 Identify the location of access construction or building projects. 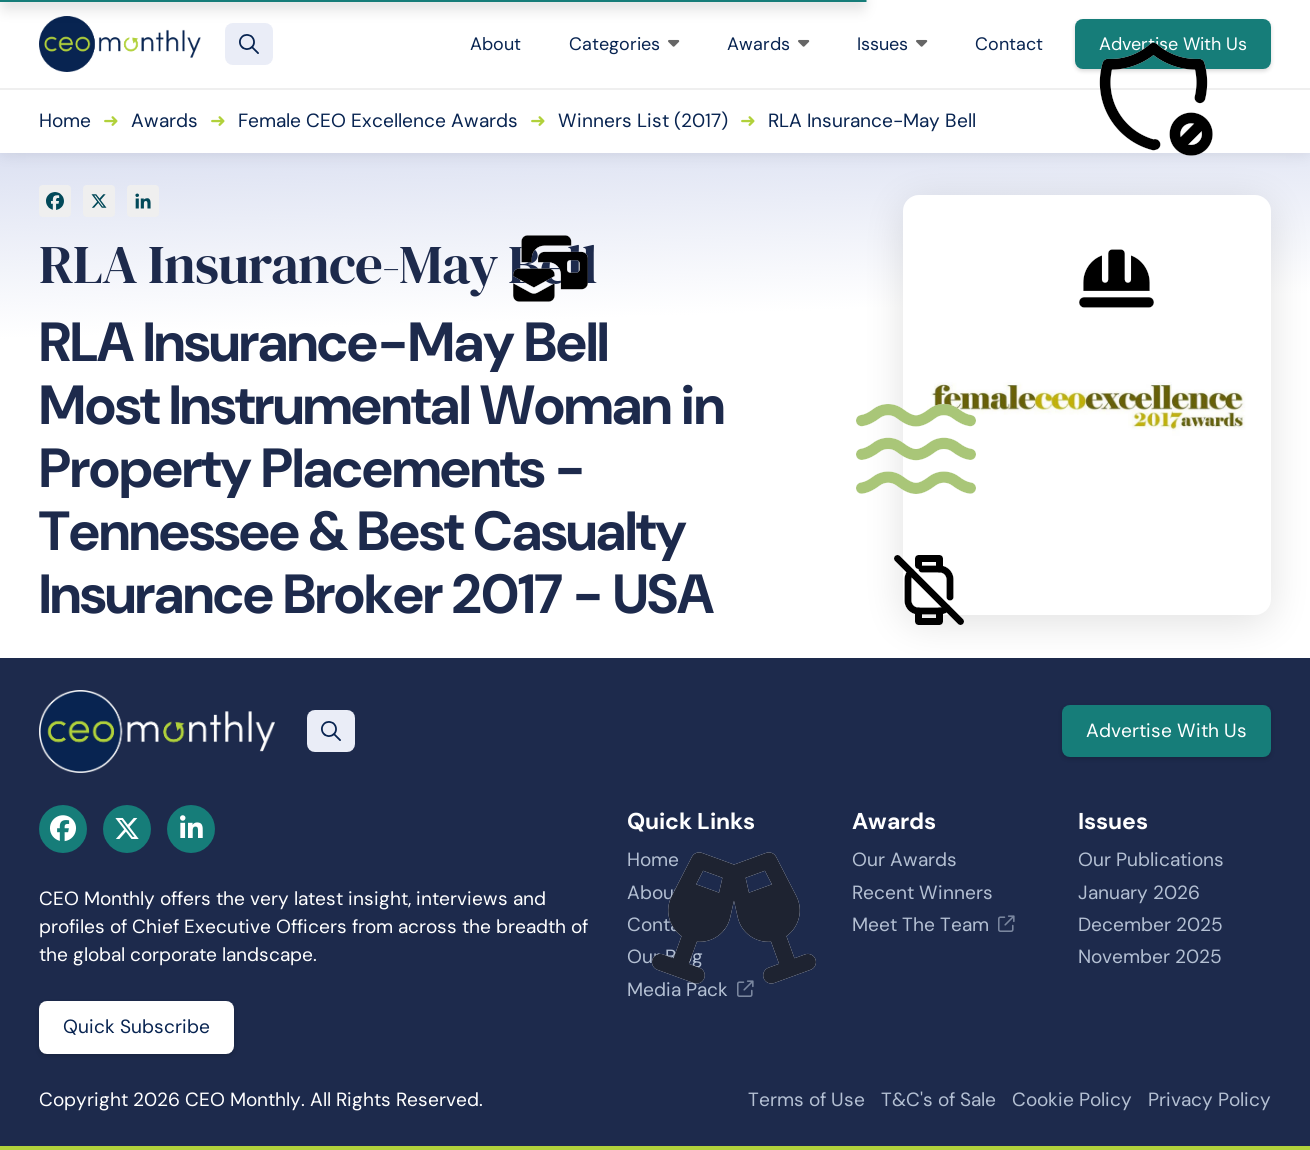
(1116, 278).